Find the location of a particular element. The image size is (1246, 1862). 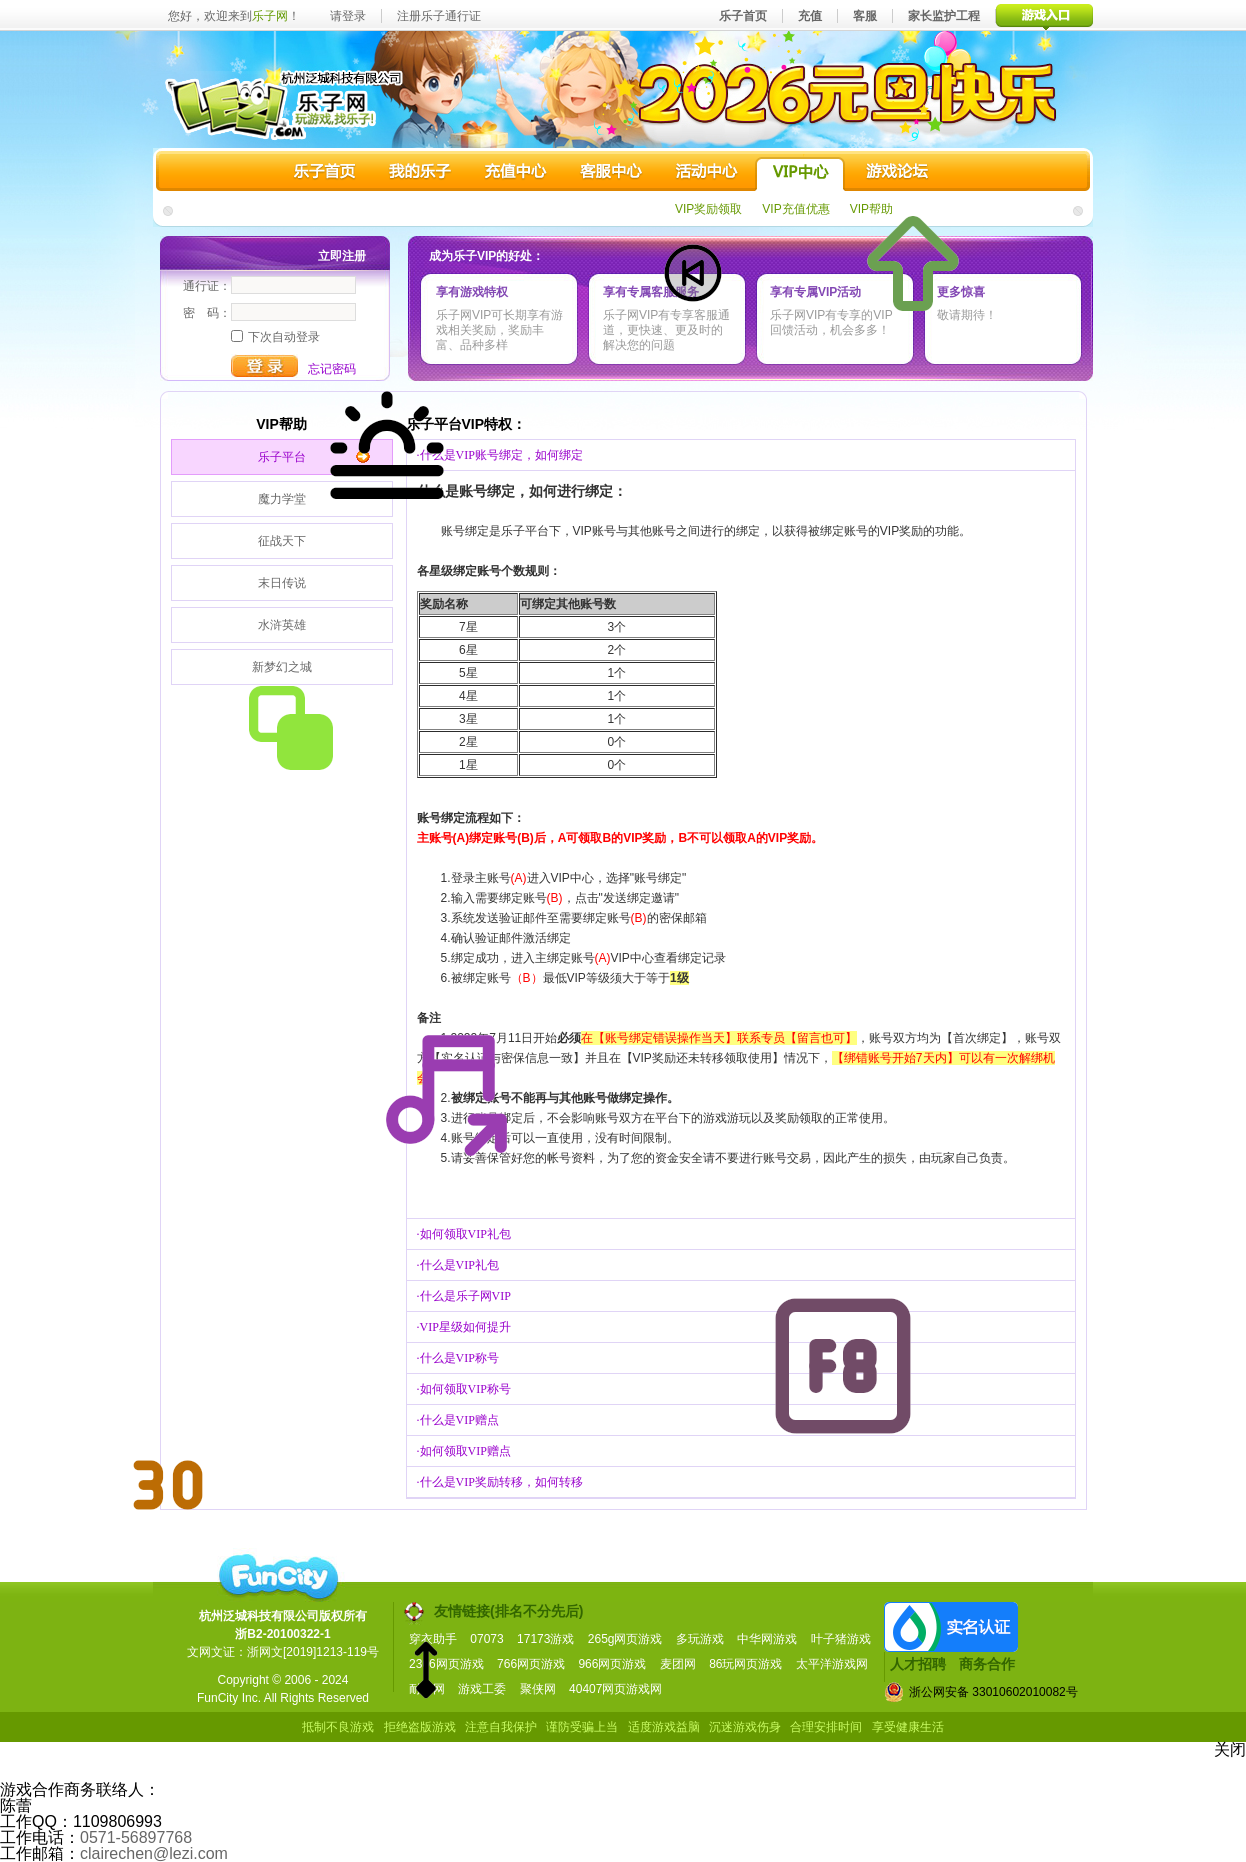

copy to clipboard is located at coordinates (291, 728).